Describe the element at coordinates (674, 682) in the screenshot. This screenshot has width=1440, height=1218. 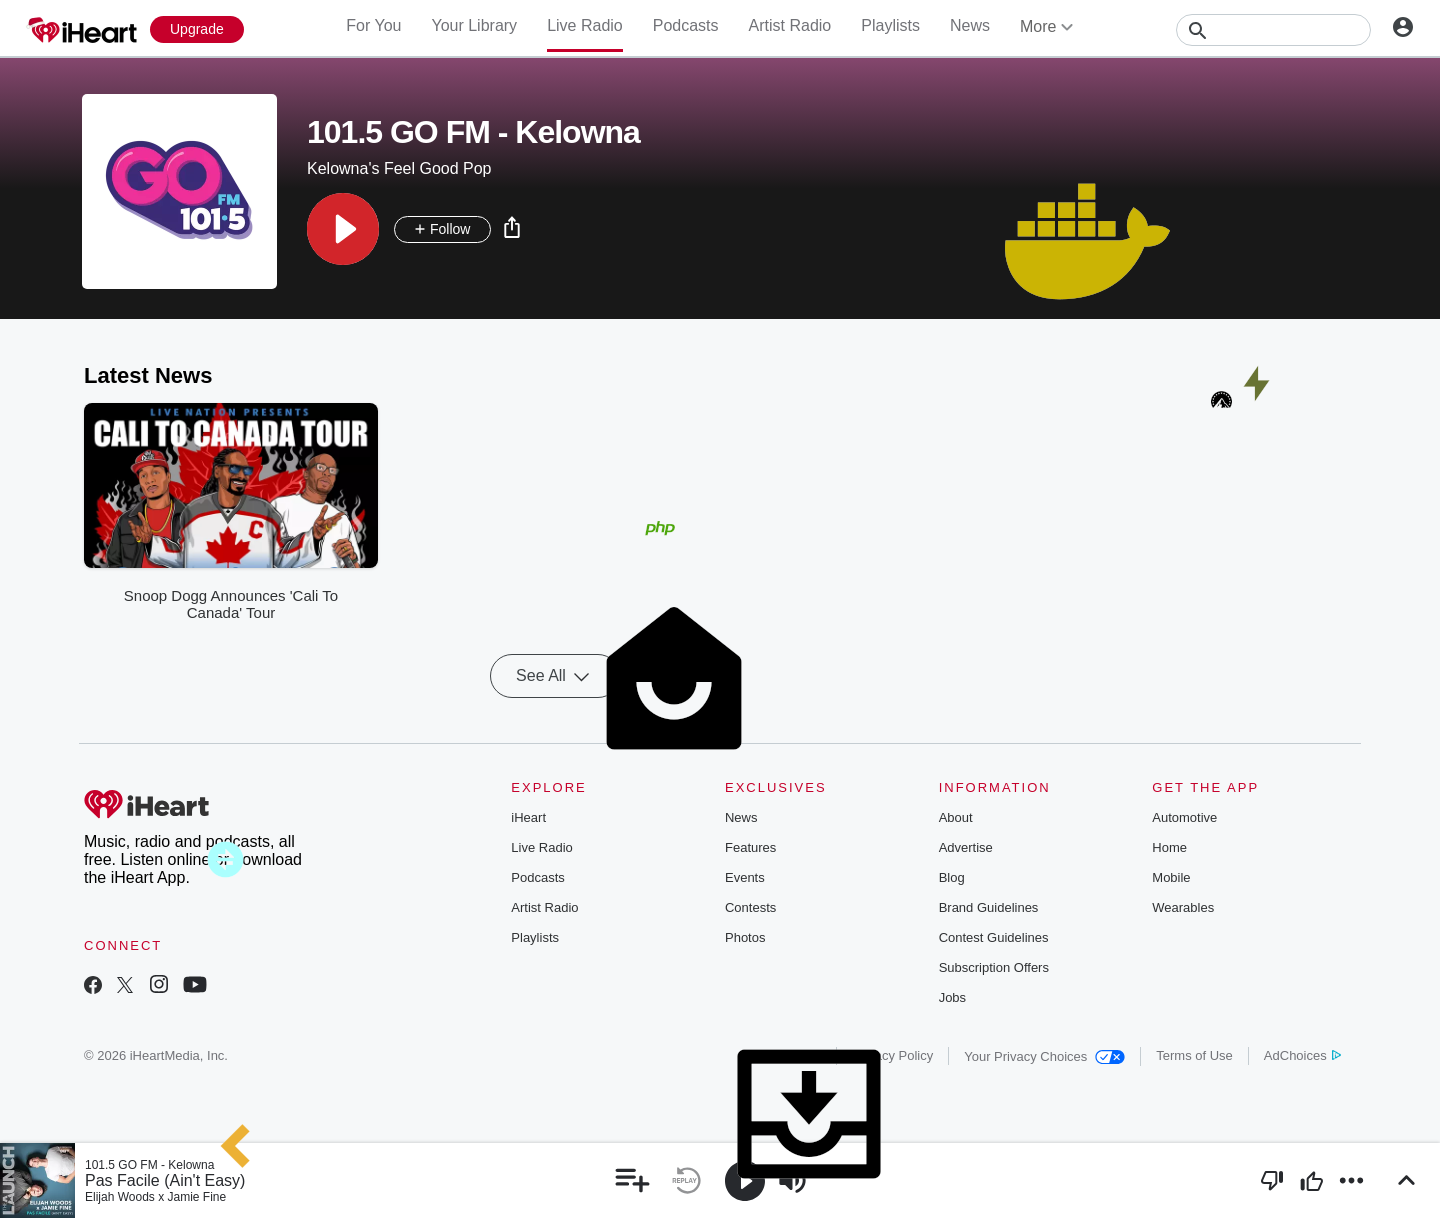
I see `return to home screen` at that location.